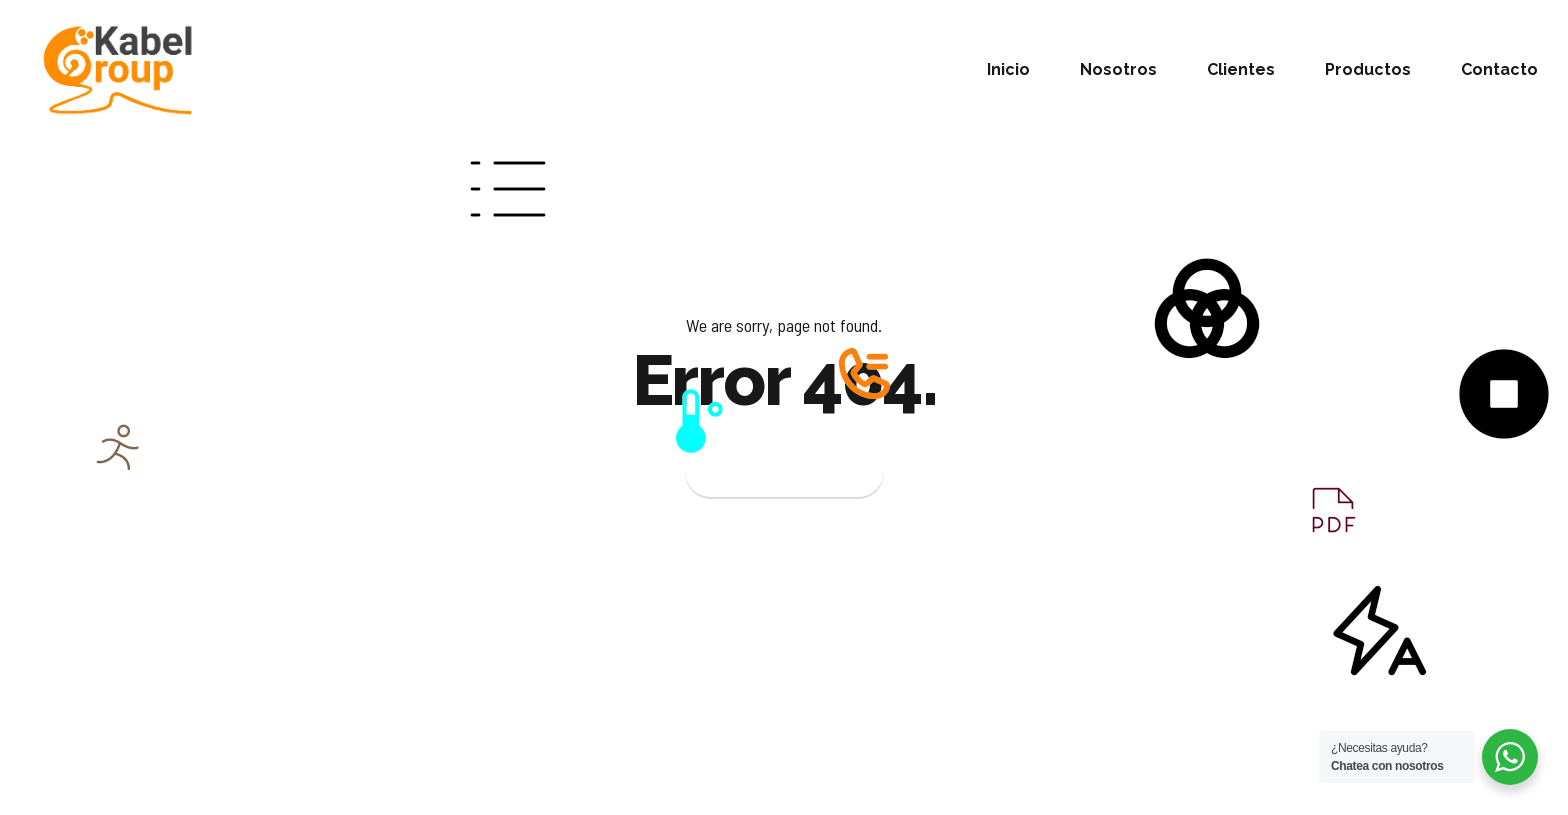 Image resolution: width=1568 pixels, height=815 pixels. I want to click on indicates overlapping or shared elements between three sets, so click(1207, 310).